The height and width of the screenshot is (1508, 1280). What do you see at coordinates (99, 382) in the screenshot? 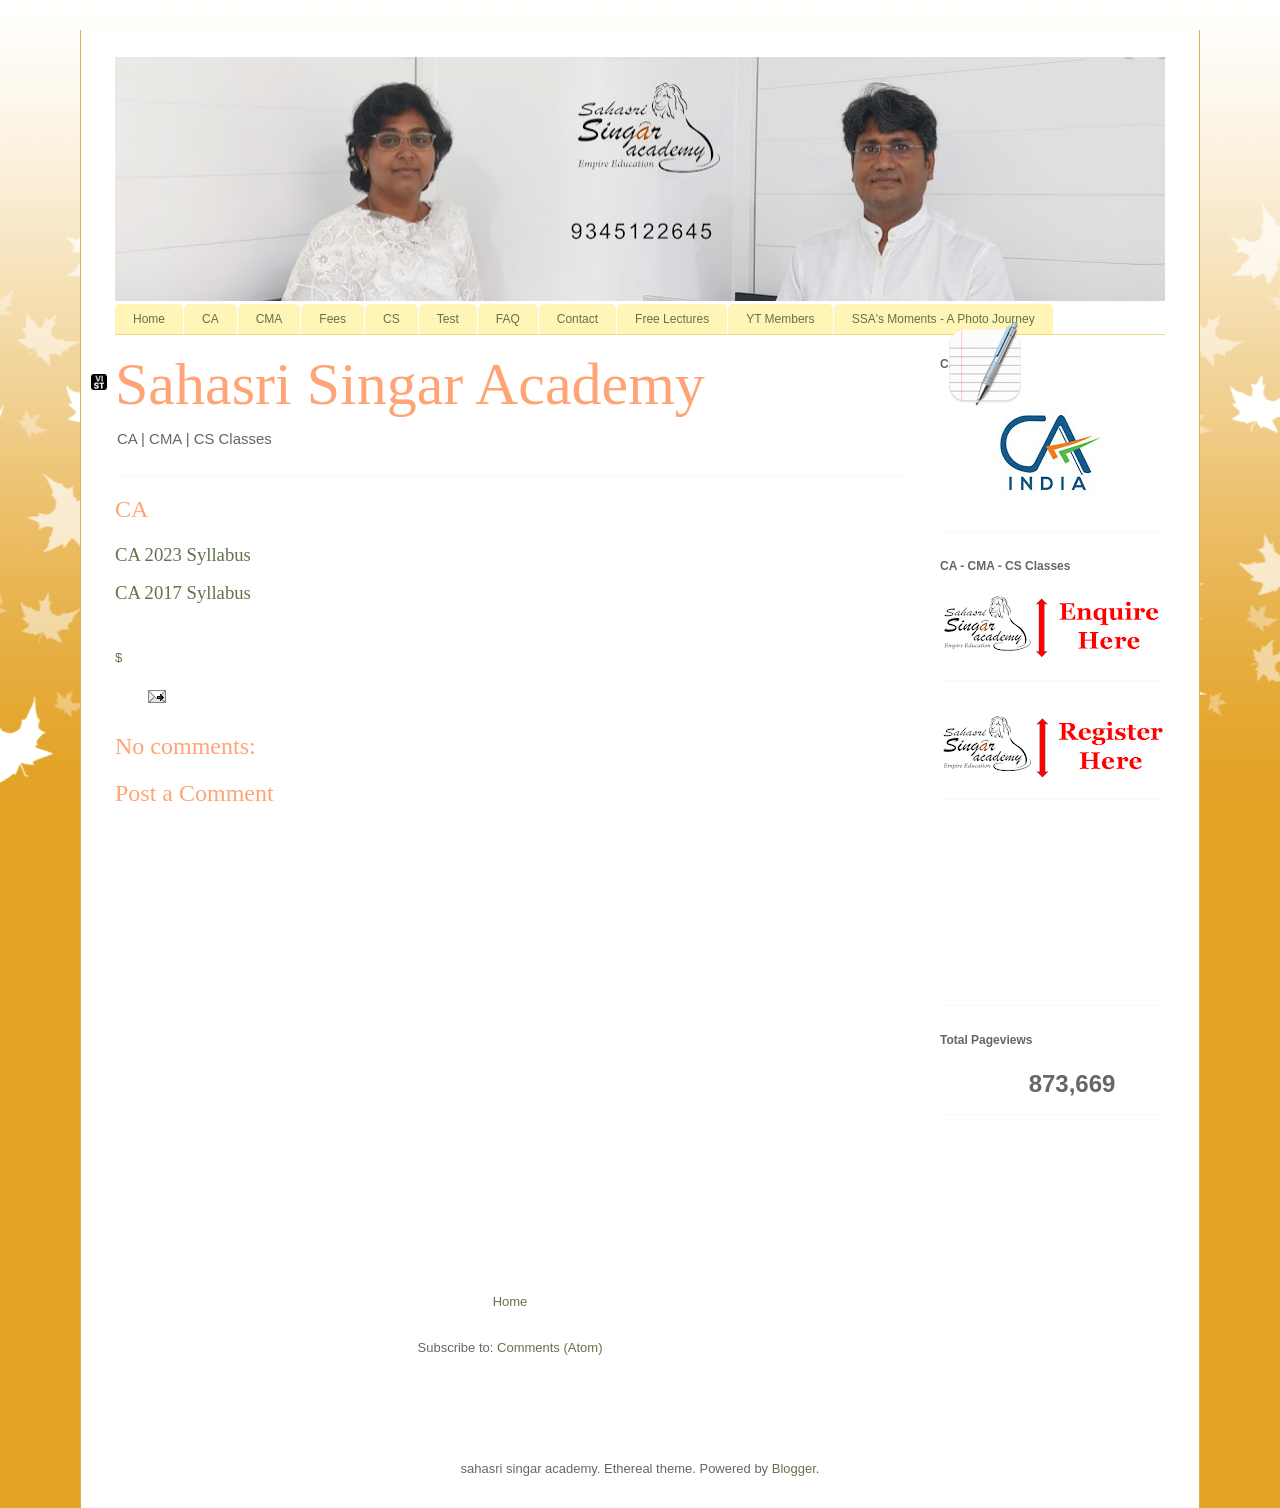
I see `vietnamese input method - simple telex keyboard` at bounding box center [99, 382].